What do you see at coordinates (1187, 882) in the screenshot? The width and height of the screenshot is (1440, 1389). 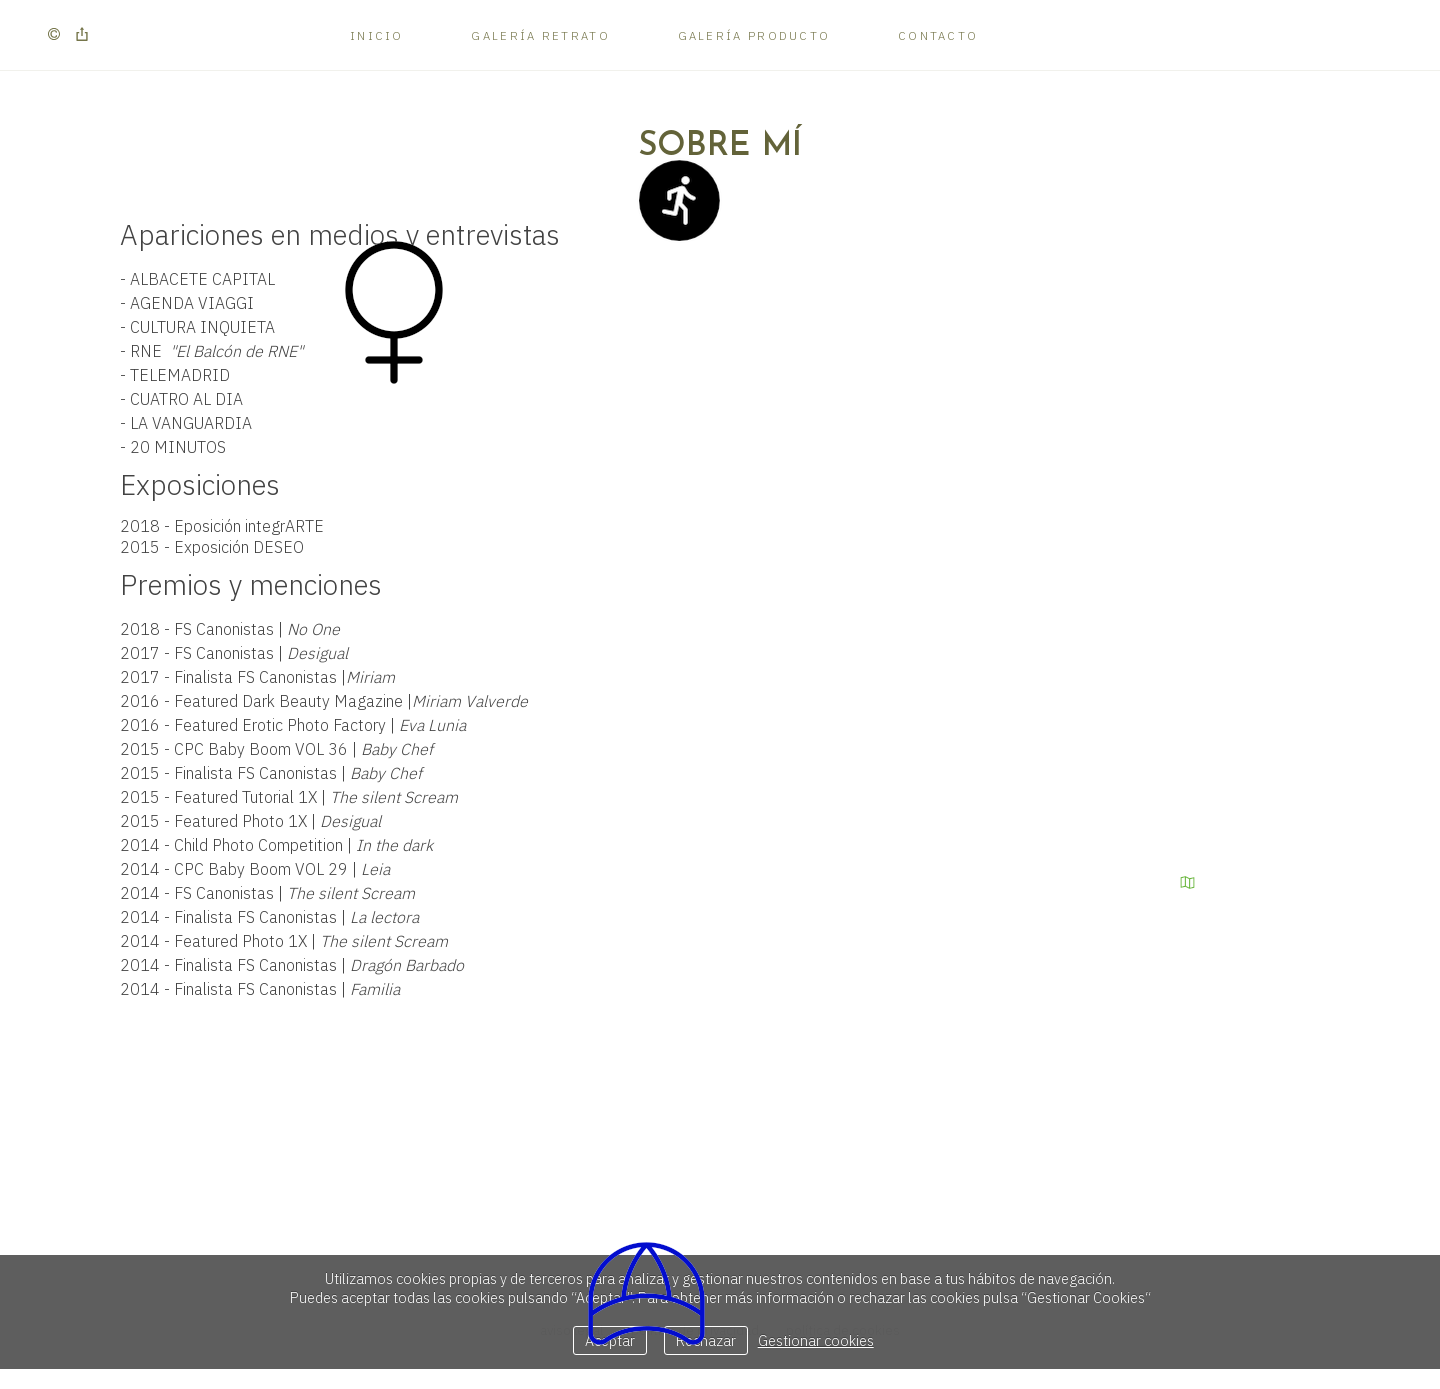 I see `open map view` at bounding box center [1187, 882].